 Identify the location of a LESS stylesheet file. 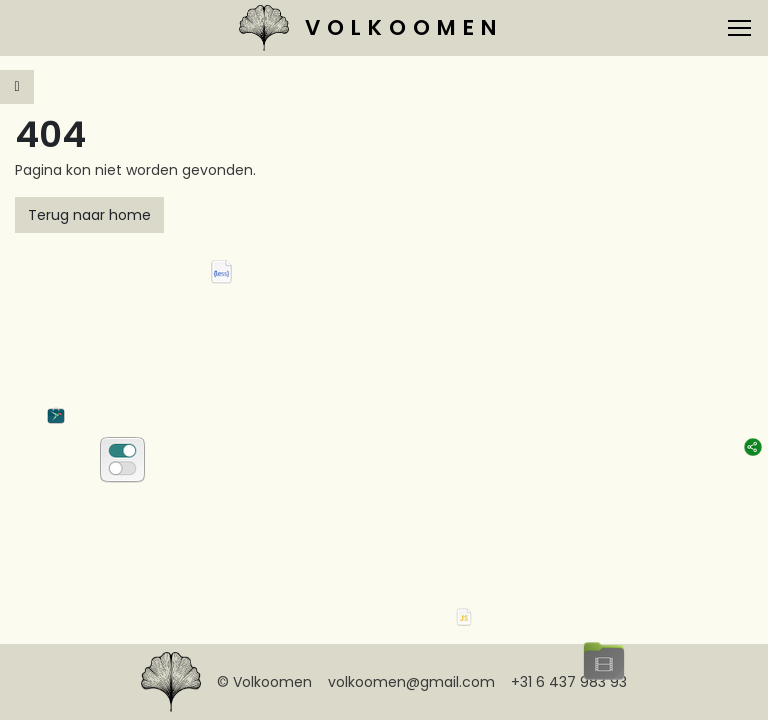
(221, 271).